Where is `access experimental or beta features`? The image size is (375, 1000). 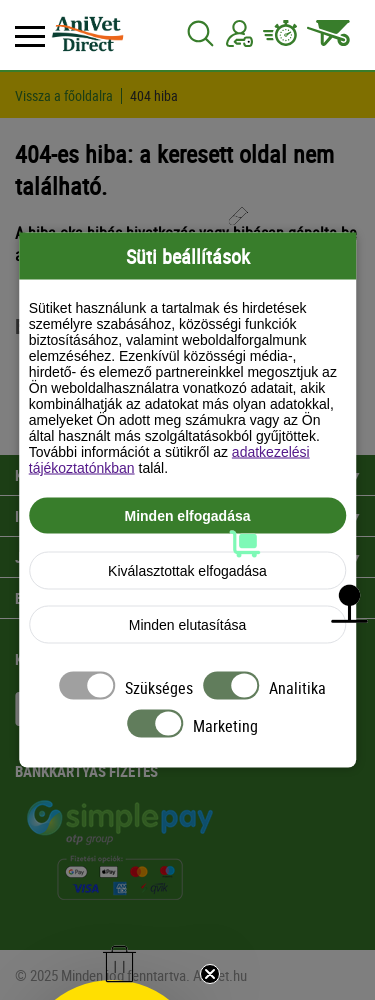
access experimental or beta features is located at coordinates (238, 216).